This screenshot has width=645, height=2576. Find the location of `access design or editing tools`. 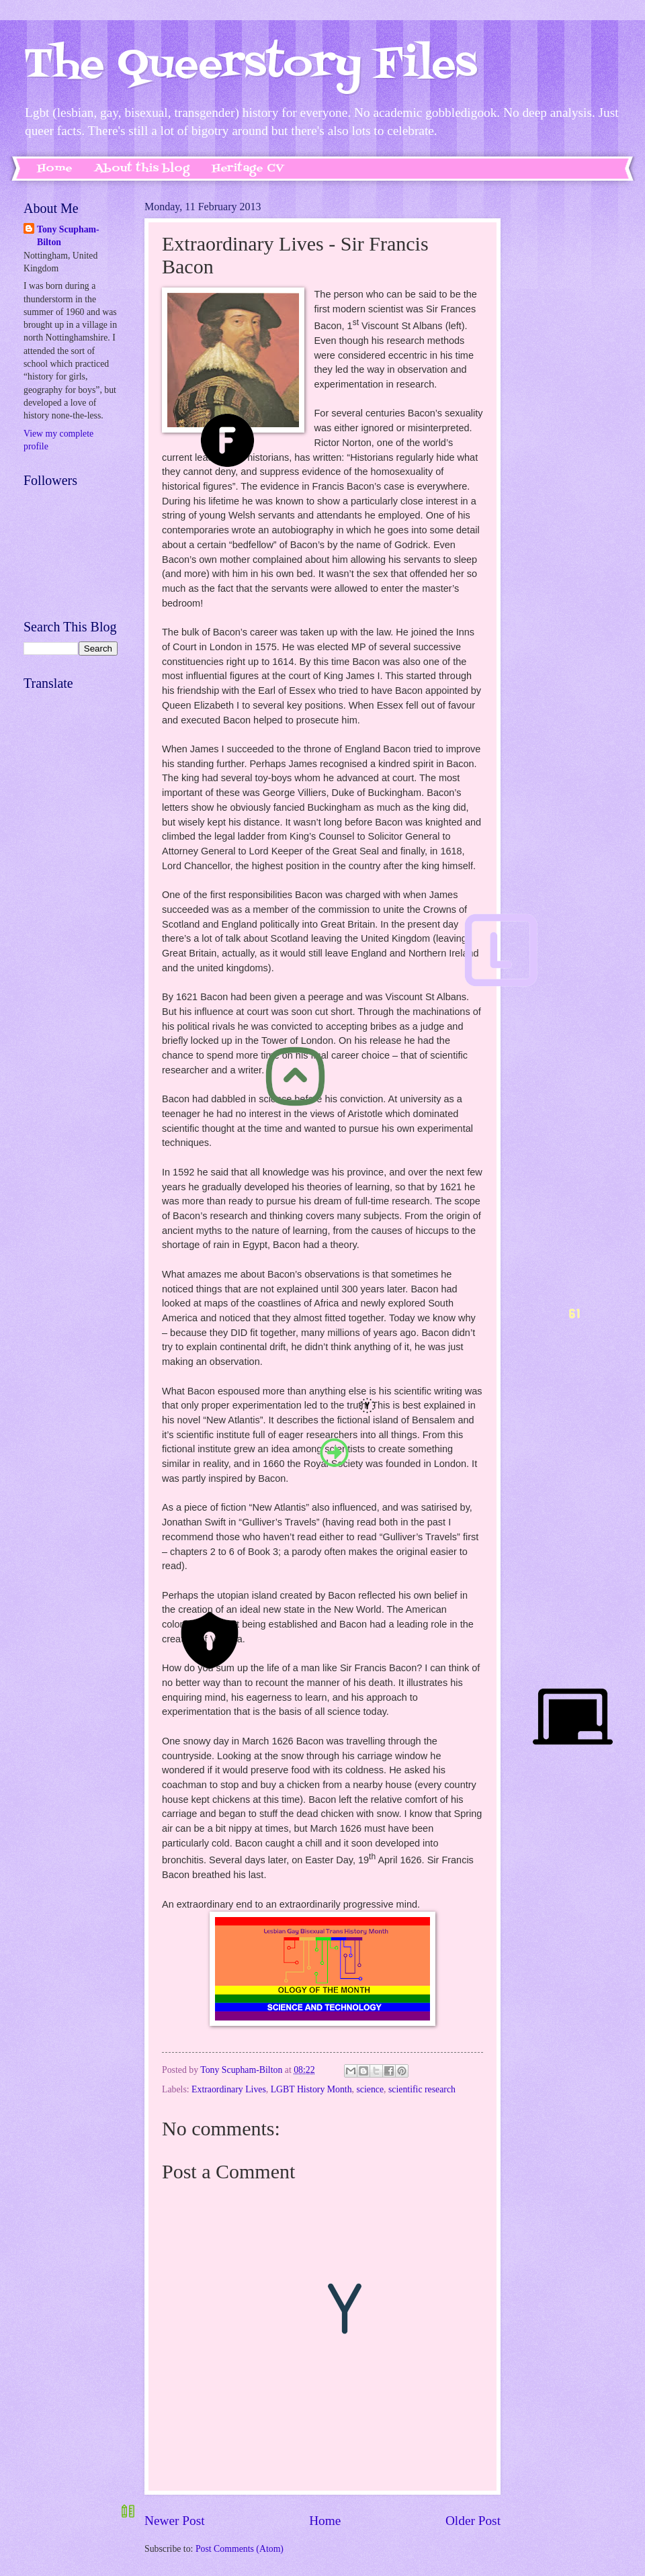

access design or editing tools is located at coordinates (128, 2511).